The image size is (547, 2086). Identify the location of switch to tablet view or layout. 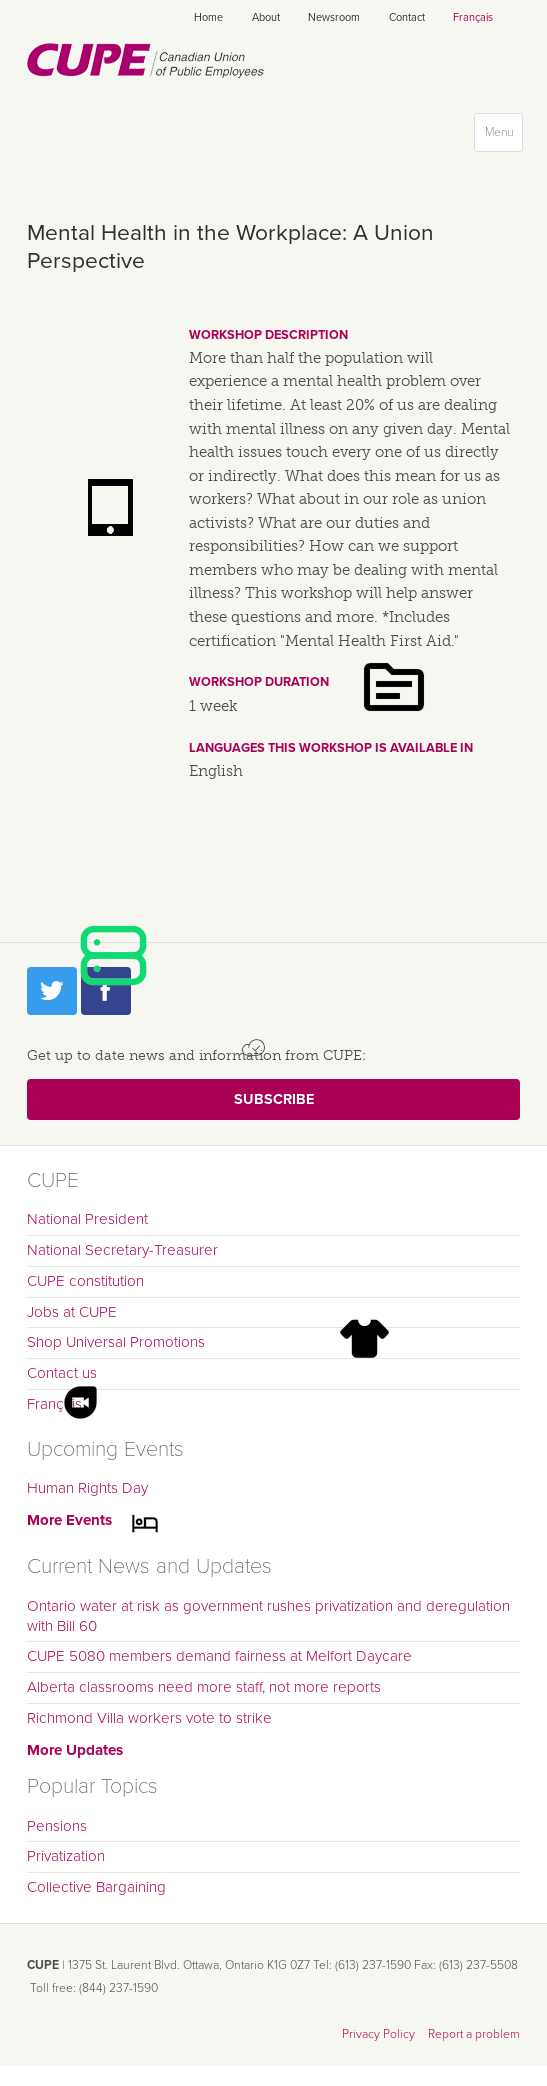
(111, 507).